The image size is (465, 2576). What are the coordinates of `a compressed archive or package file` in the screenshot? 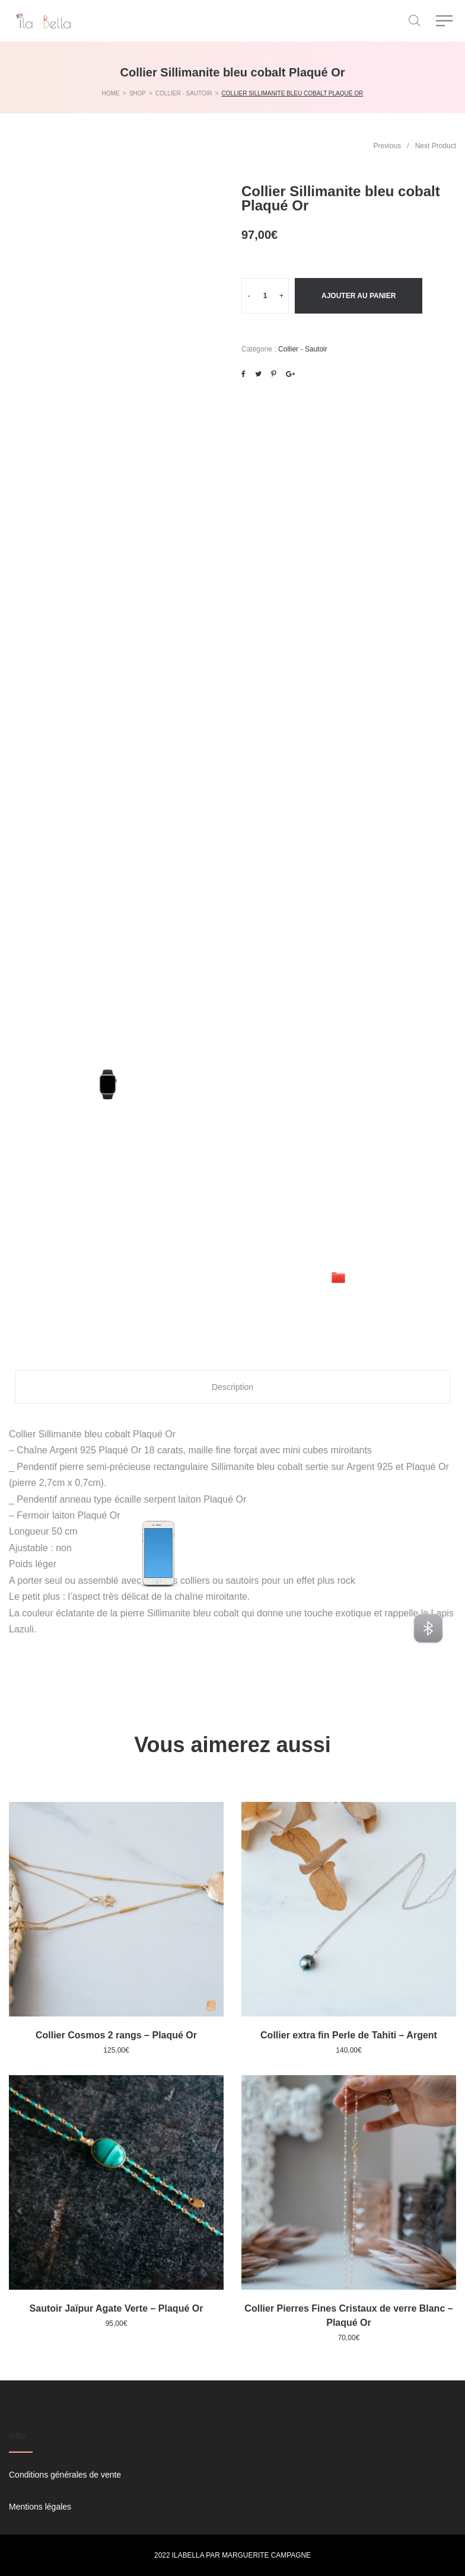 It's located at (211, 2006).